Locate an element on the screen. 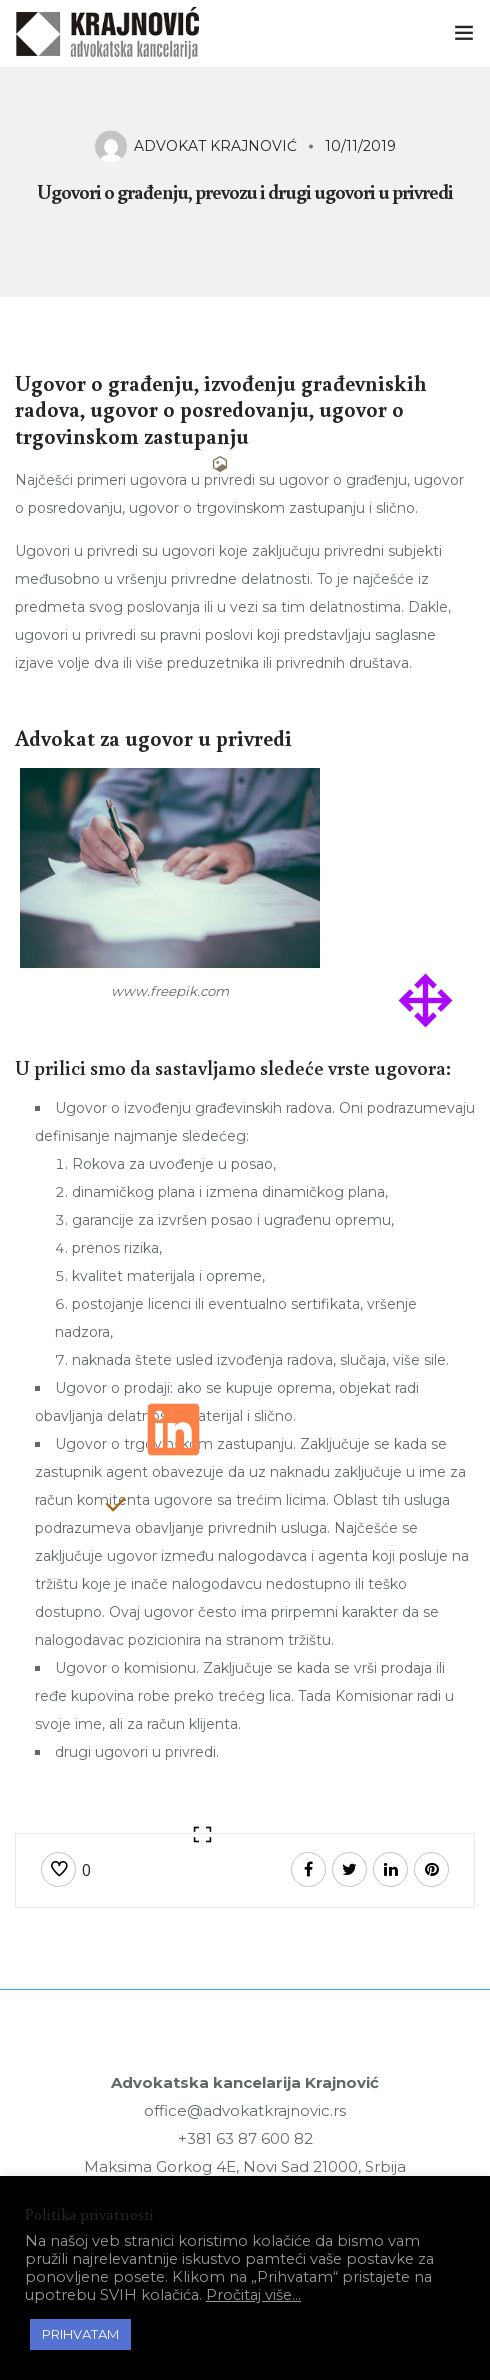 Image resolution: width=490 pixels, height=2380 pixels. open LinkedIn profile is located at coordinates (173, 1429).